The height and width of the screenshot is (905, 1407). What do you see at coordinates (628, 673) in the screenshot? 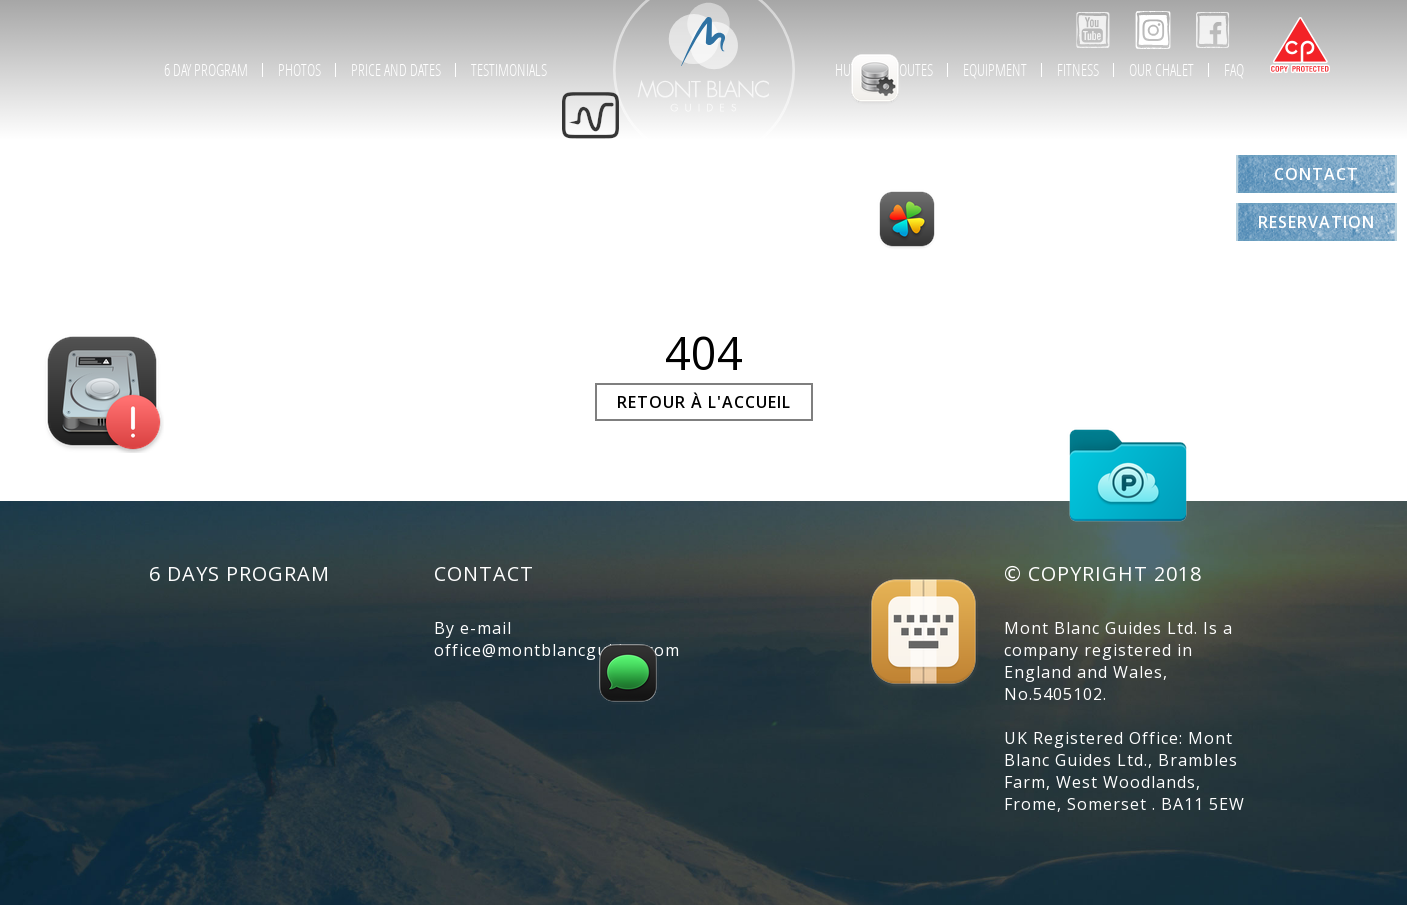
I see `open the messages app` at bounding box center [628, 673].